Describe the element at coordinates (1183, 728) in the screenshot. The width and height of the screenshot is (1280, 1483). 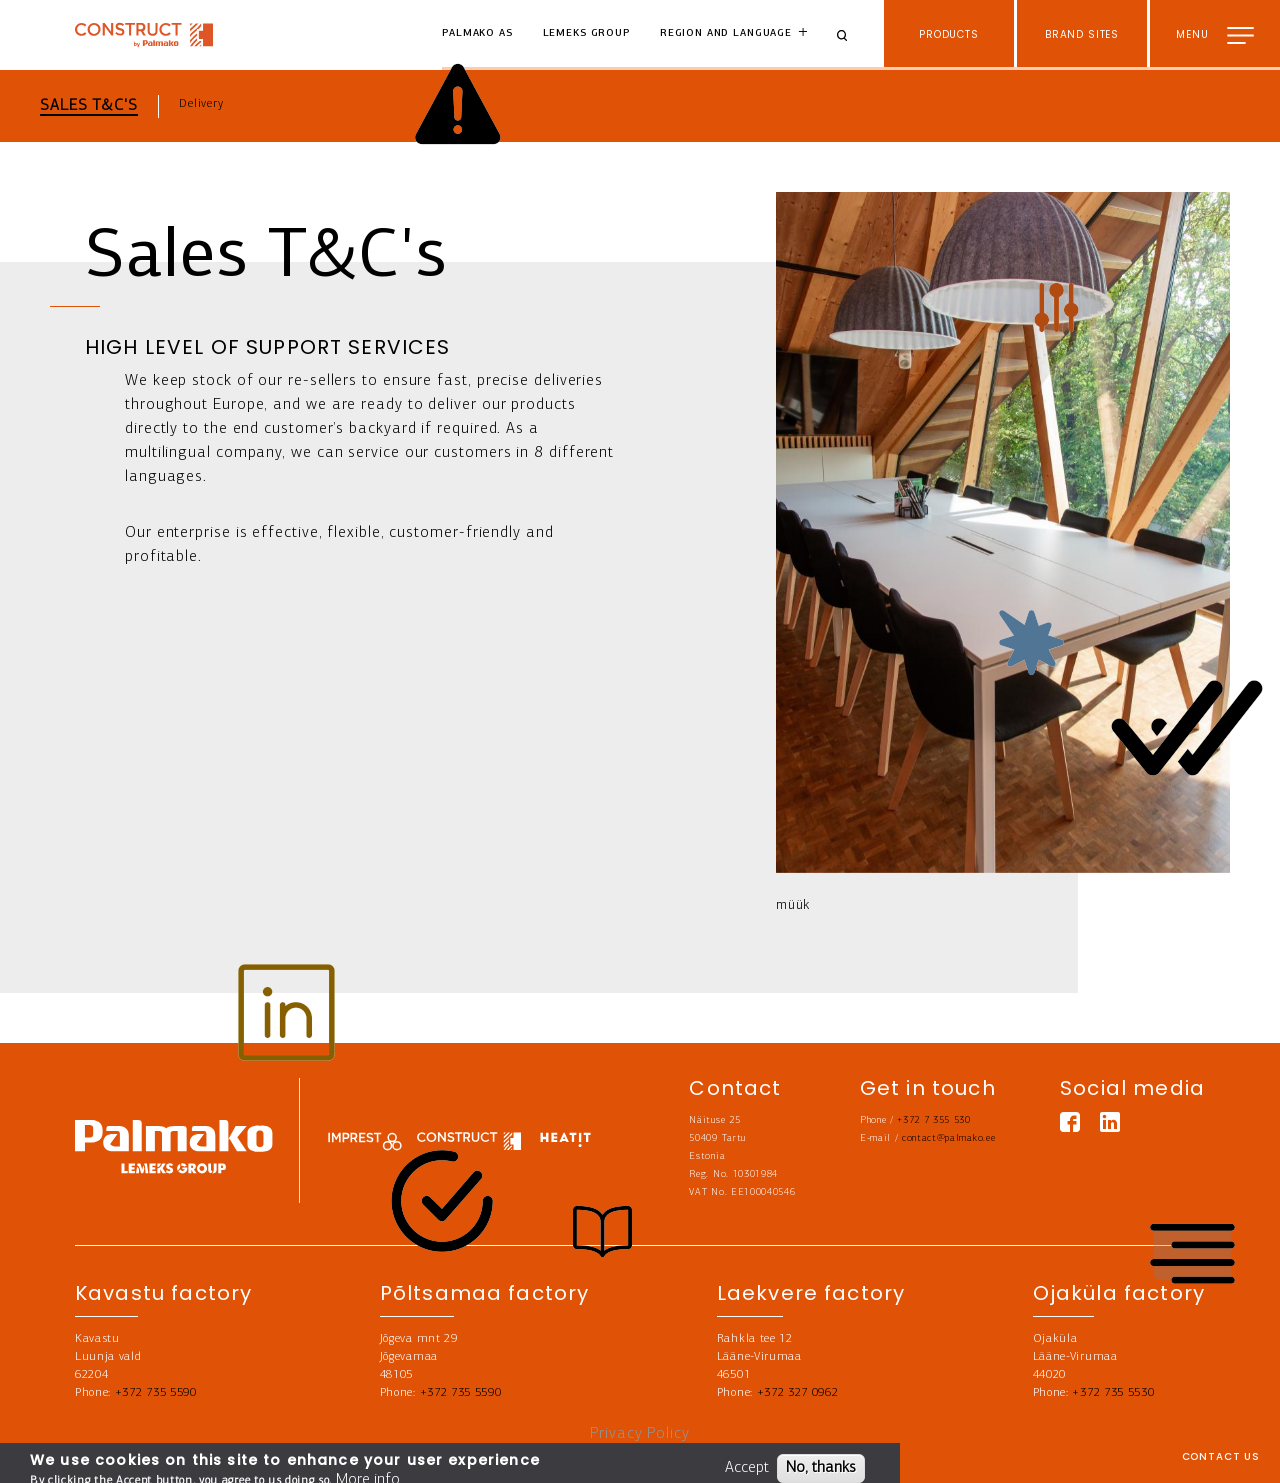
I see `indicates message has been read` at that location.